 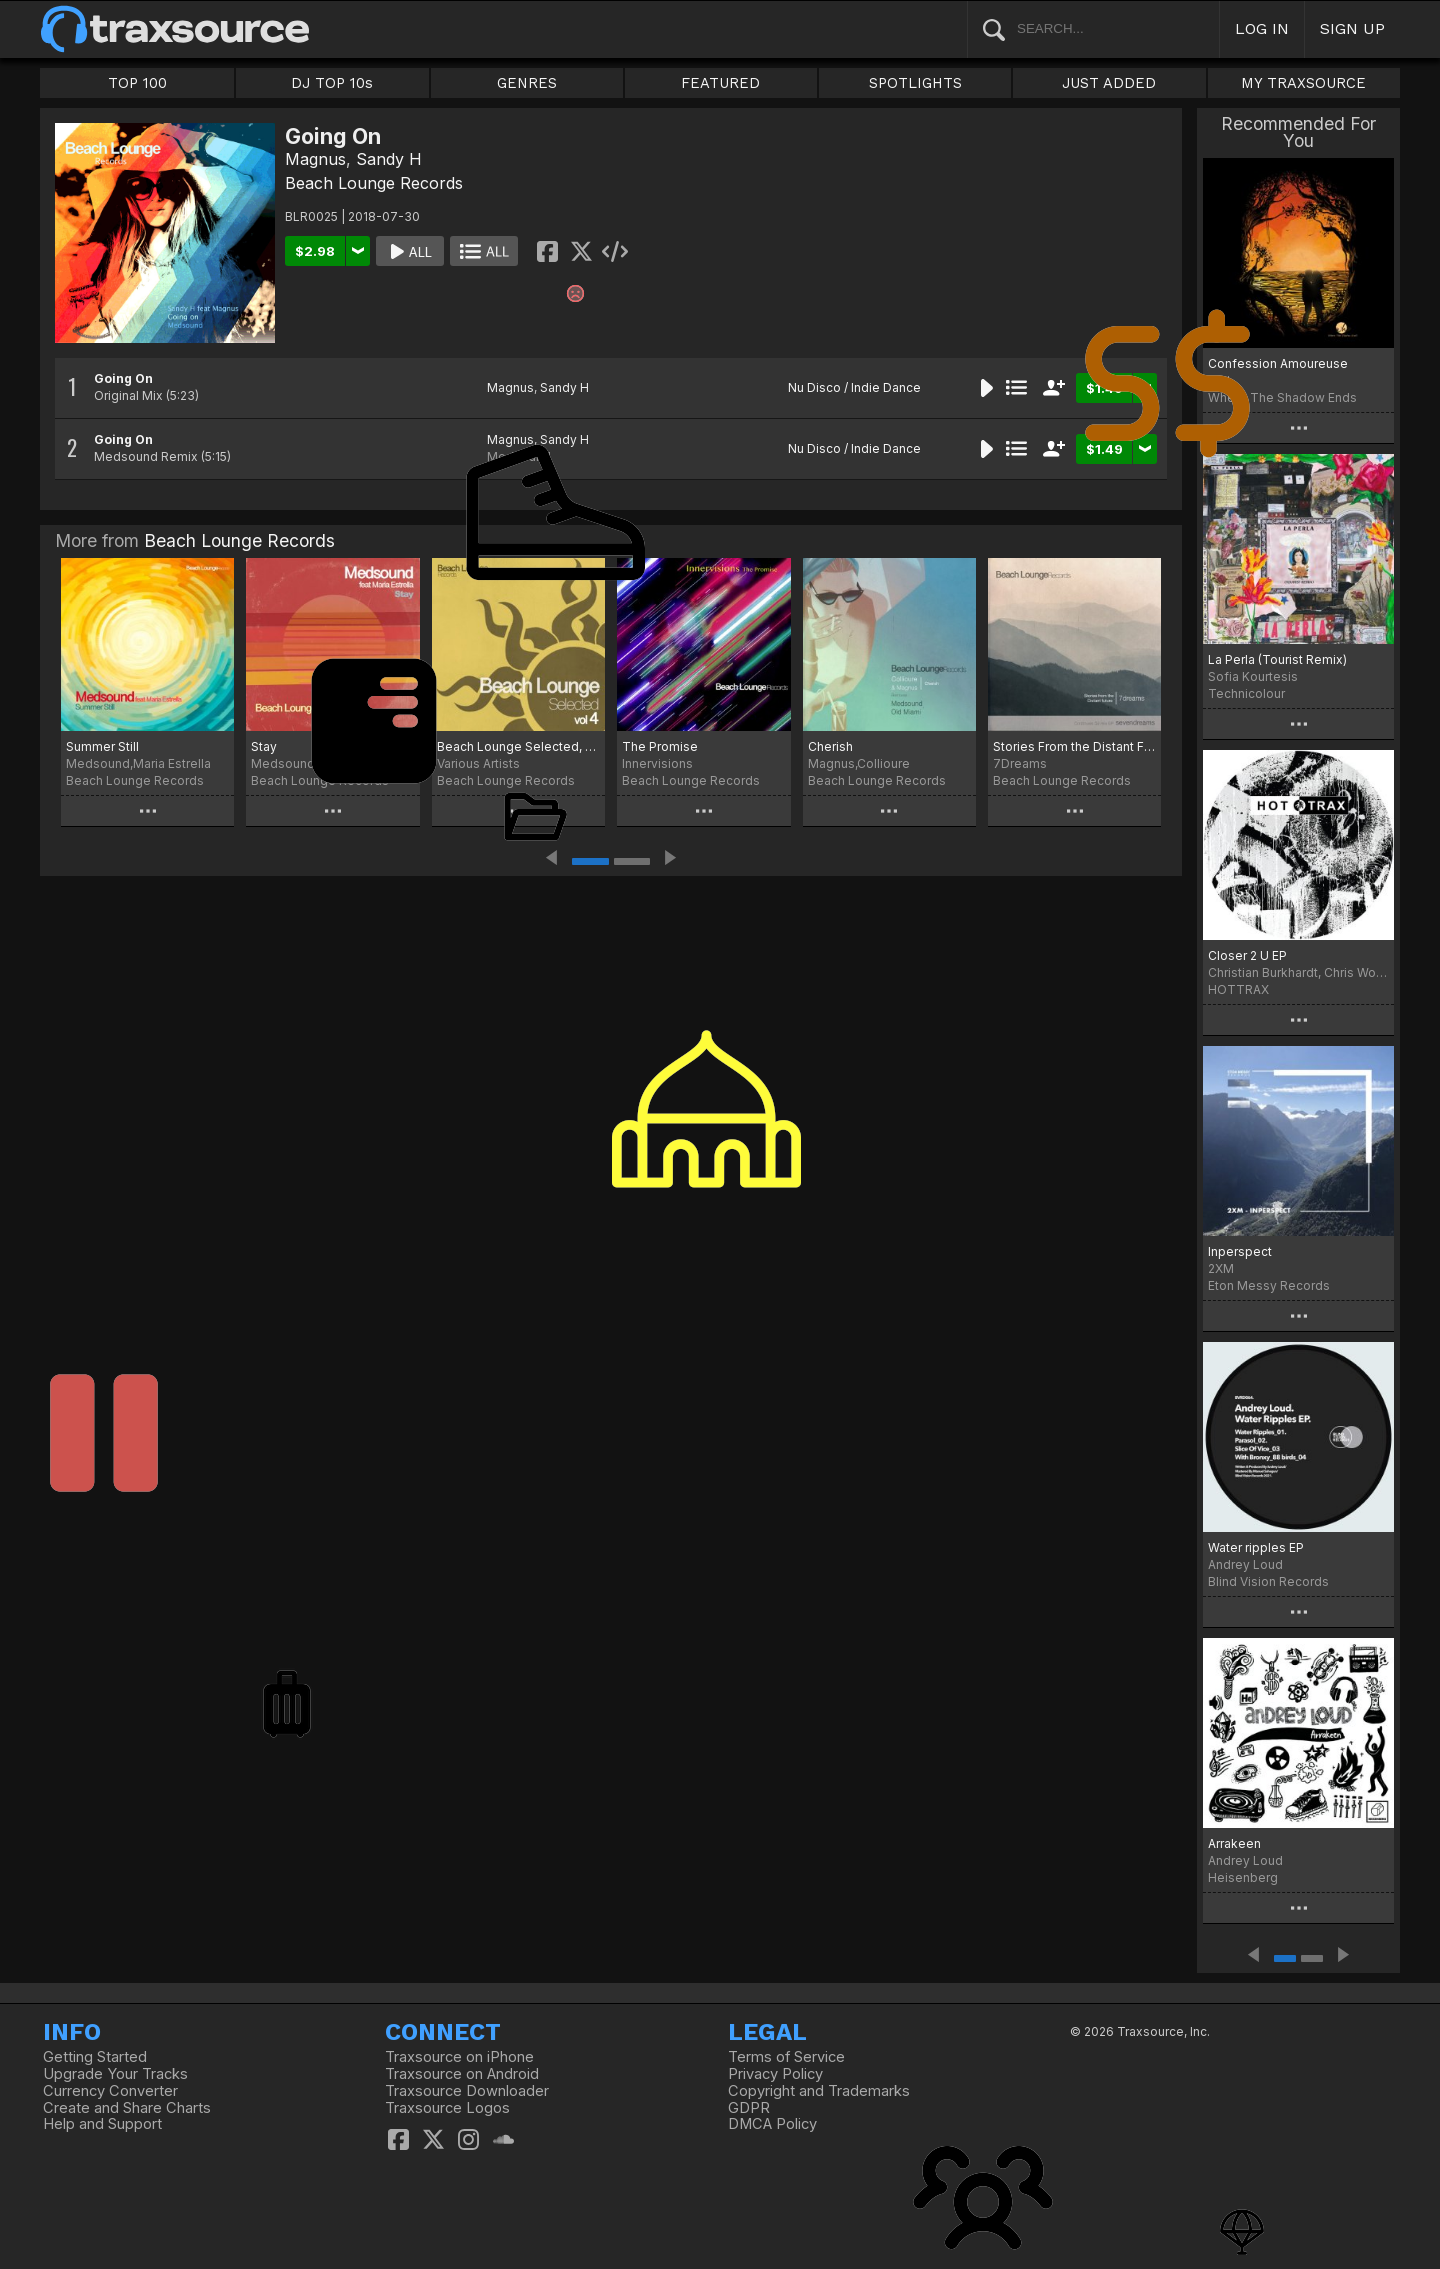 I want to click on indicates a mosque or islamic place of worship nearby, so click(x=706, y=1118).